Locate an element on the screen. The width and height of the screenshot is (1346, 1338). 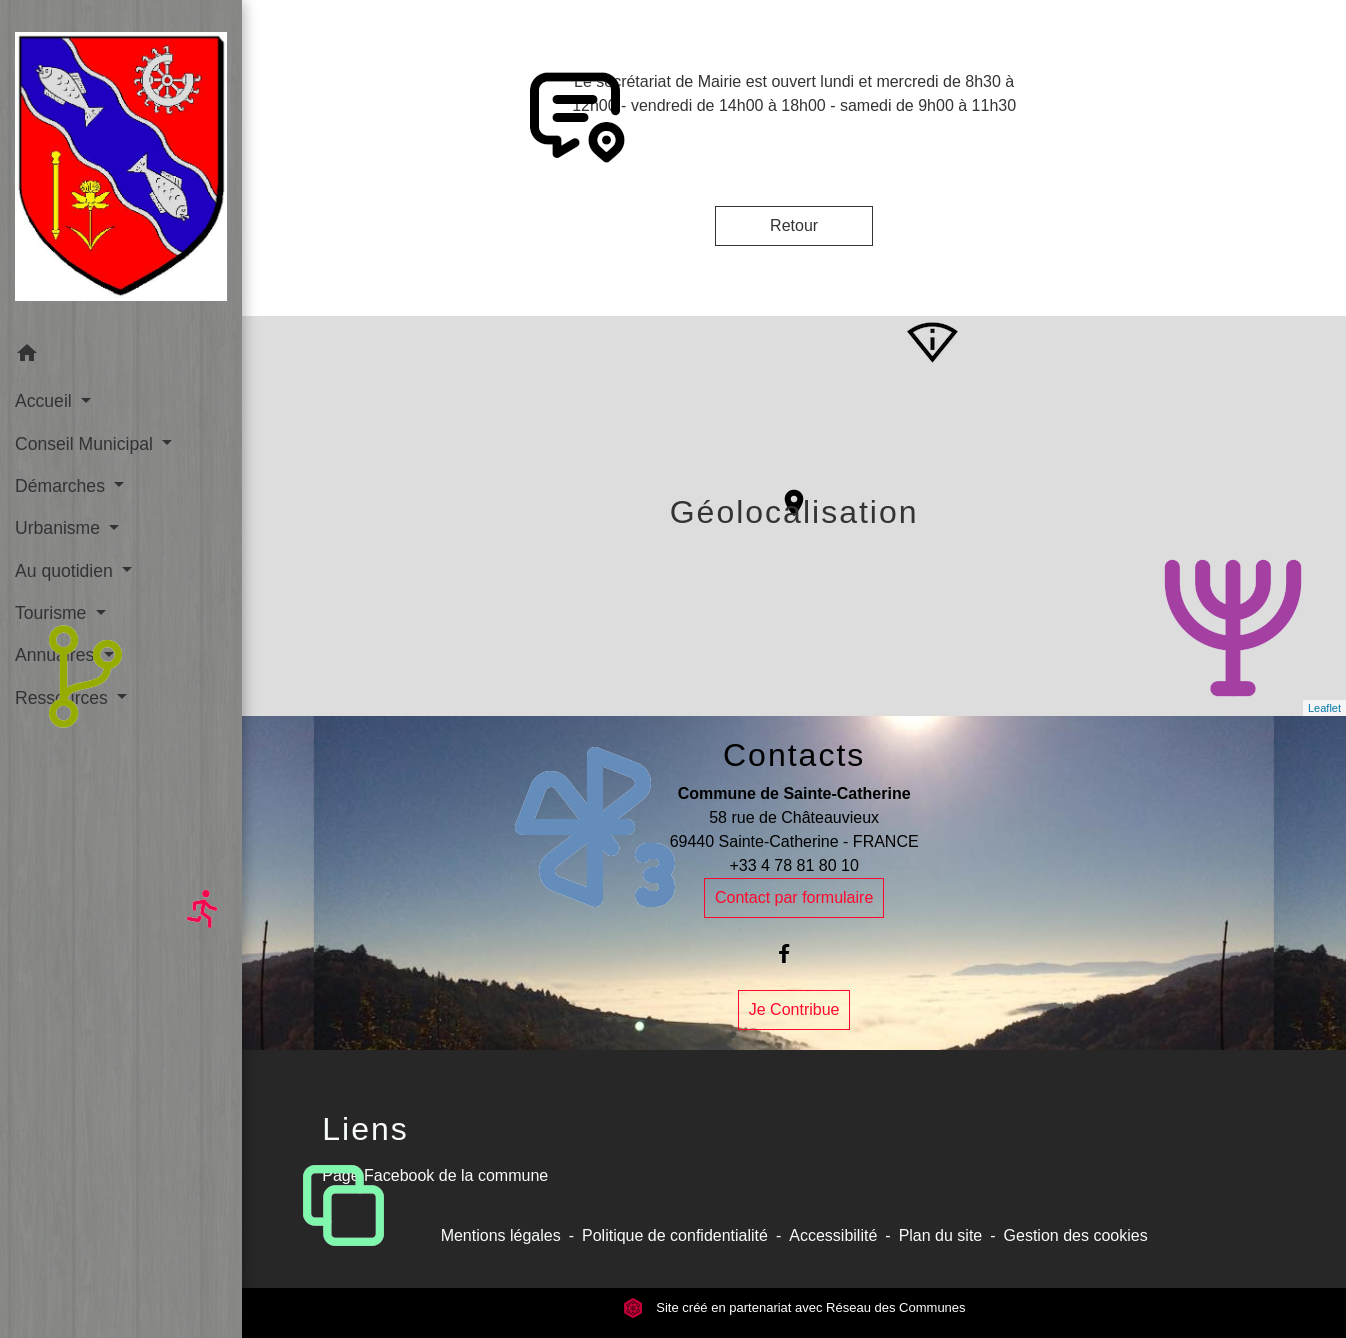
indicates Hanukkah-related content or events is located at coordinates (1233, 628).